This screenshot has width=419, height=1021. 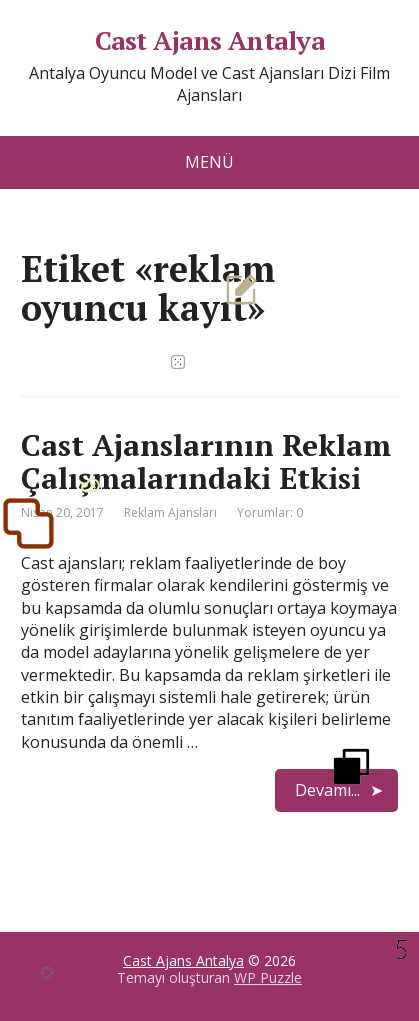 I want to click on copy to clipboard, so click(x=351, y=766).